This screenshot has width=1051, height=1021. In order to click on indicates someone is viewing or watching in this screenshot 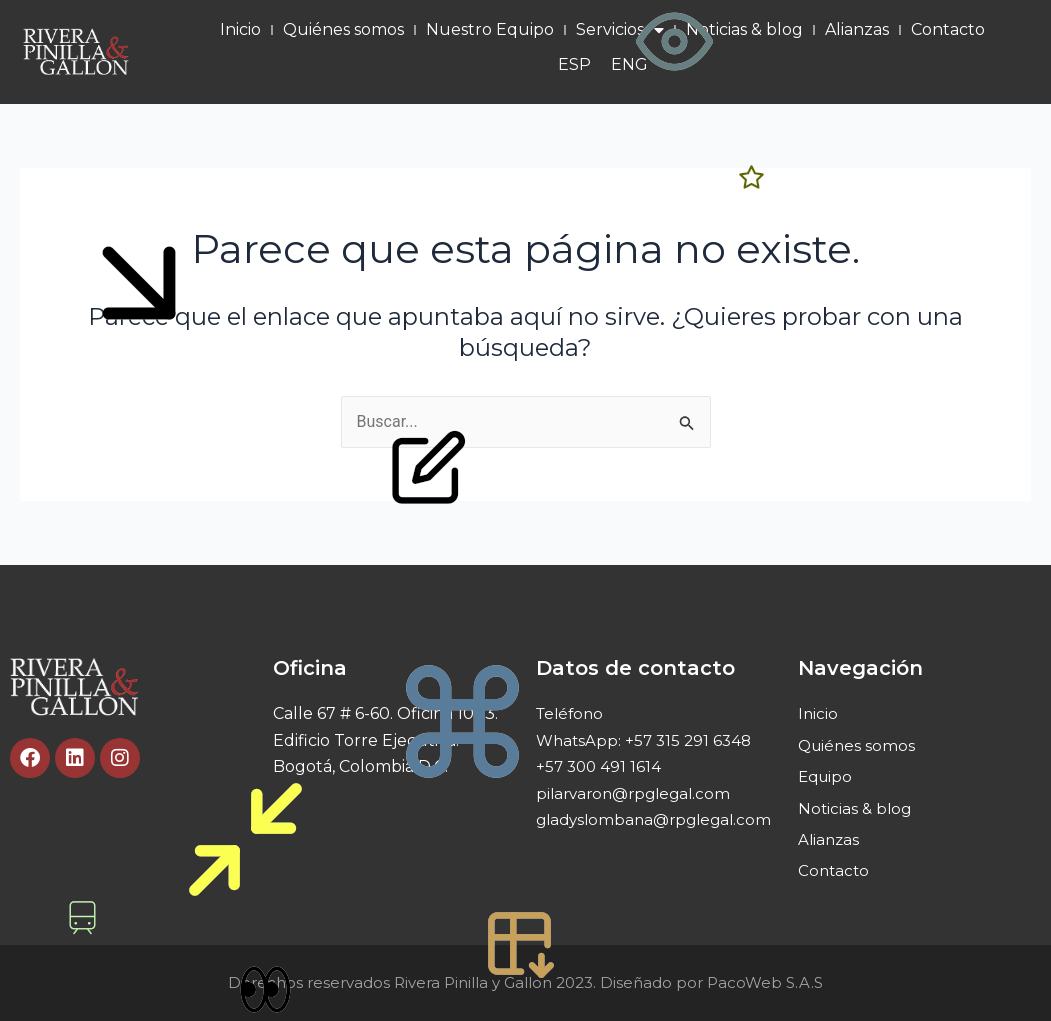, I will do `click(265, 989)`.